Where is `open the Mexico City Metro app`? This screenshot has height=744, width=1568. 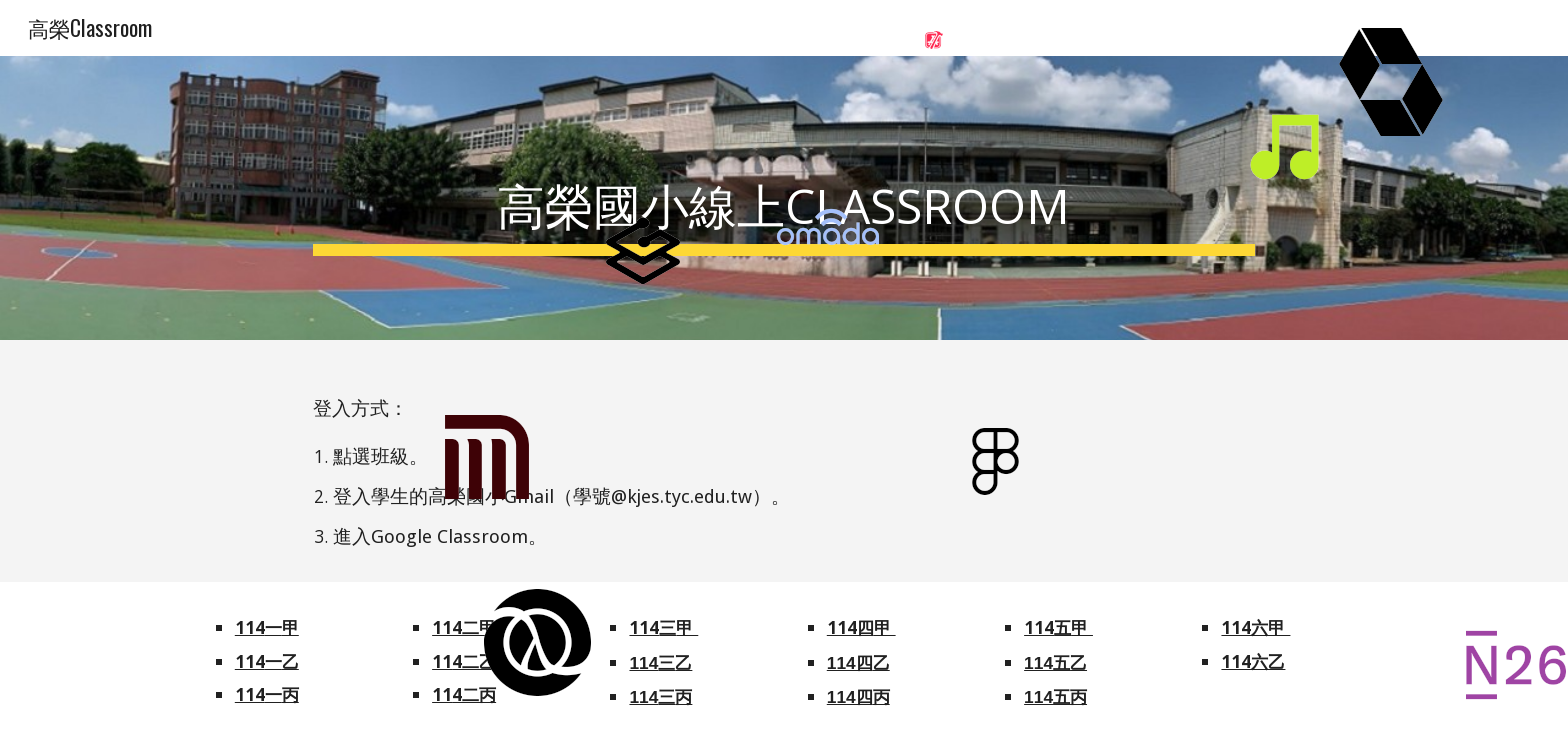
open the Mexico City Metro app is located at coordinates (487, 457).